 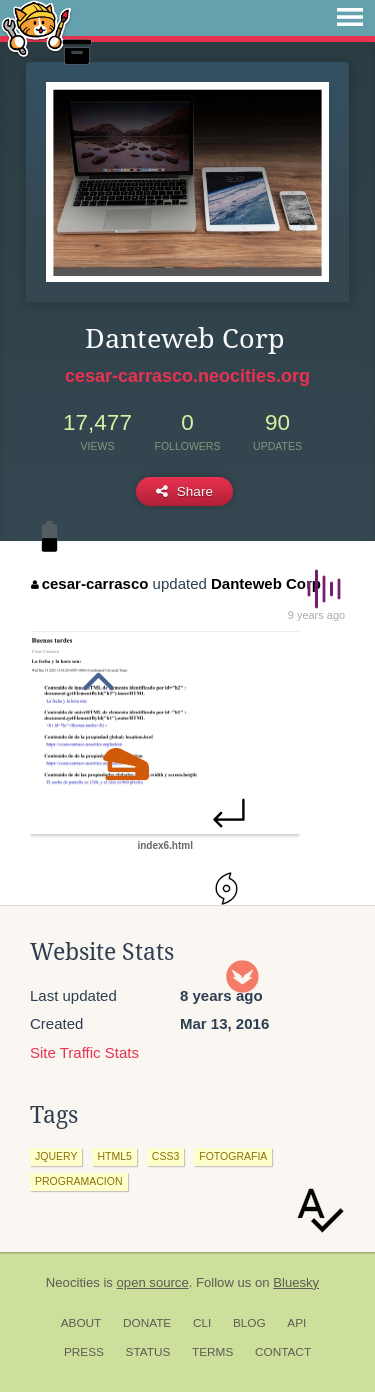 What do you see at coordinates (77, 52) in the screenshot?
I see `archive this item` at bounding box center [77, 52].